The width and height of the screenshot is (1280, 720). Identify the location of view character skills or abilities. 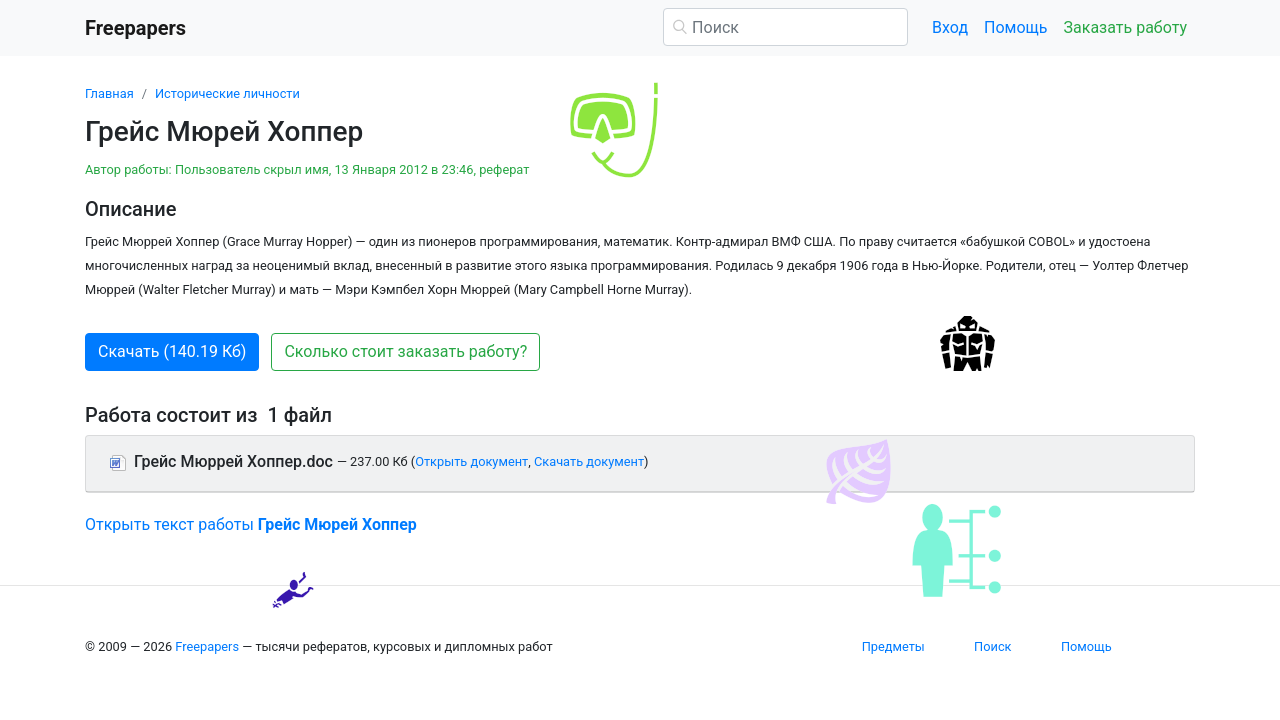
(958, 549).